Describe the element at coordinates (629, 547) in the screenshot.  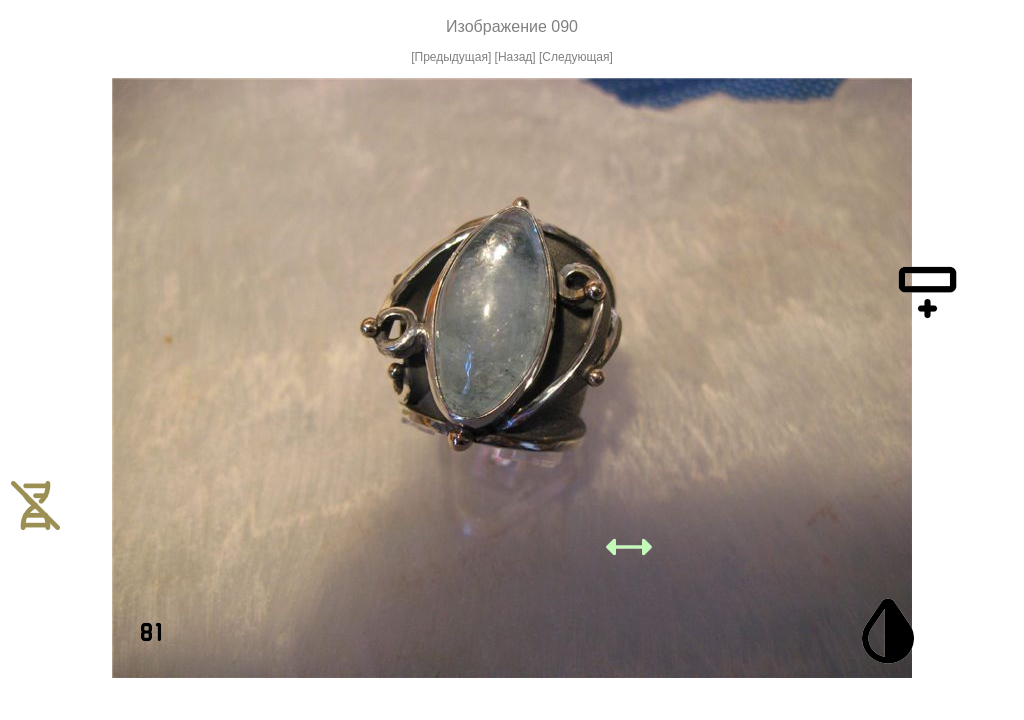
I see `resize element horizontally` at that location.